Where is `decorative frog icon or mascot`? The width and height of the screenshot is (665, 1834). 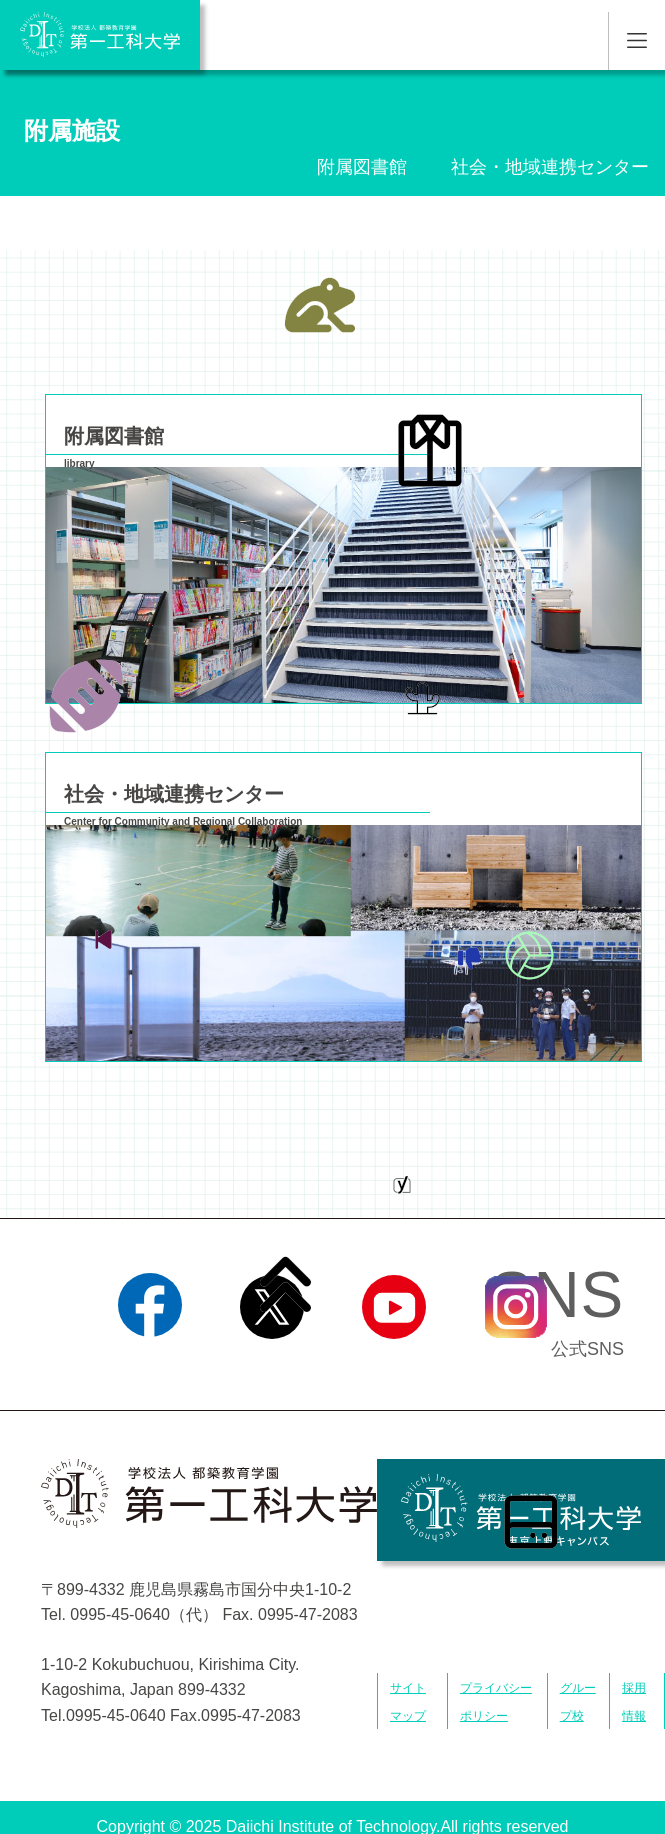 decorative frog icon or mascot is located at coordinates (320, 305).